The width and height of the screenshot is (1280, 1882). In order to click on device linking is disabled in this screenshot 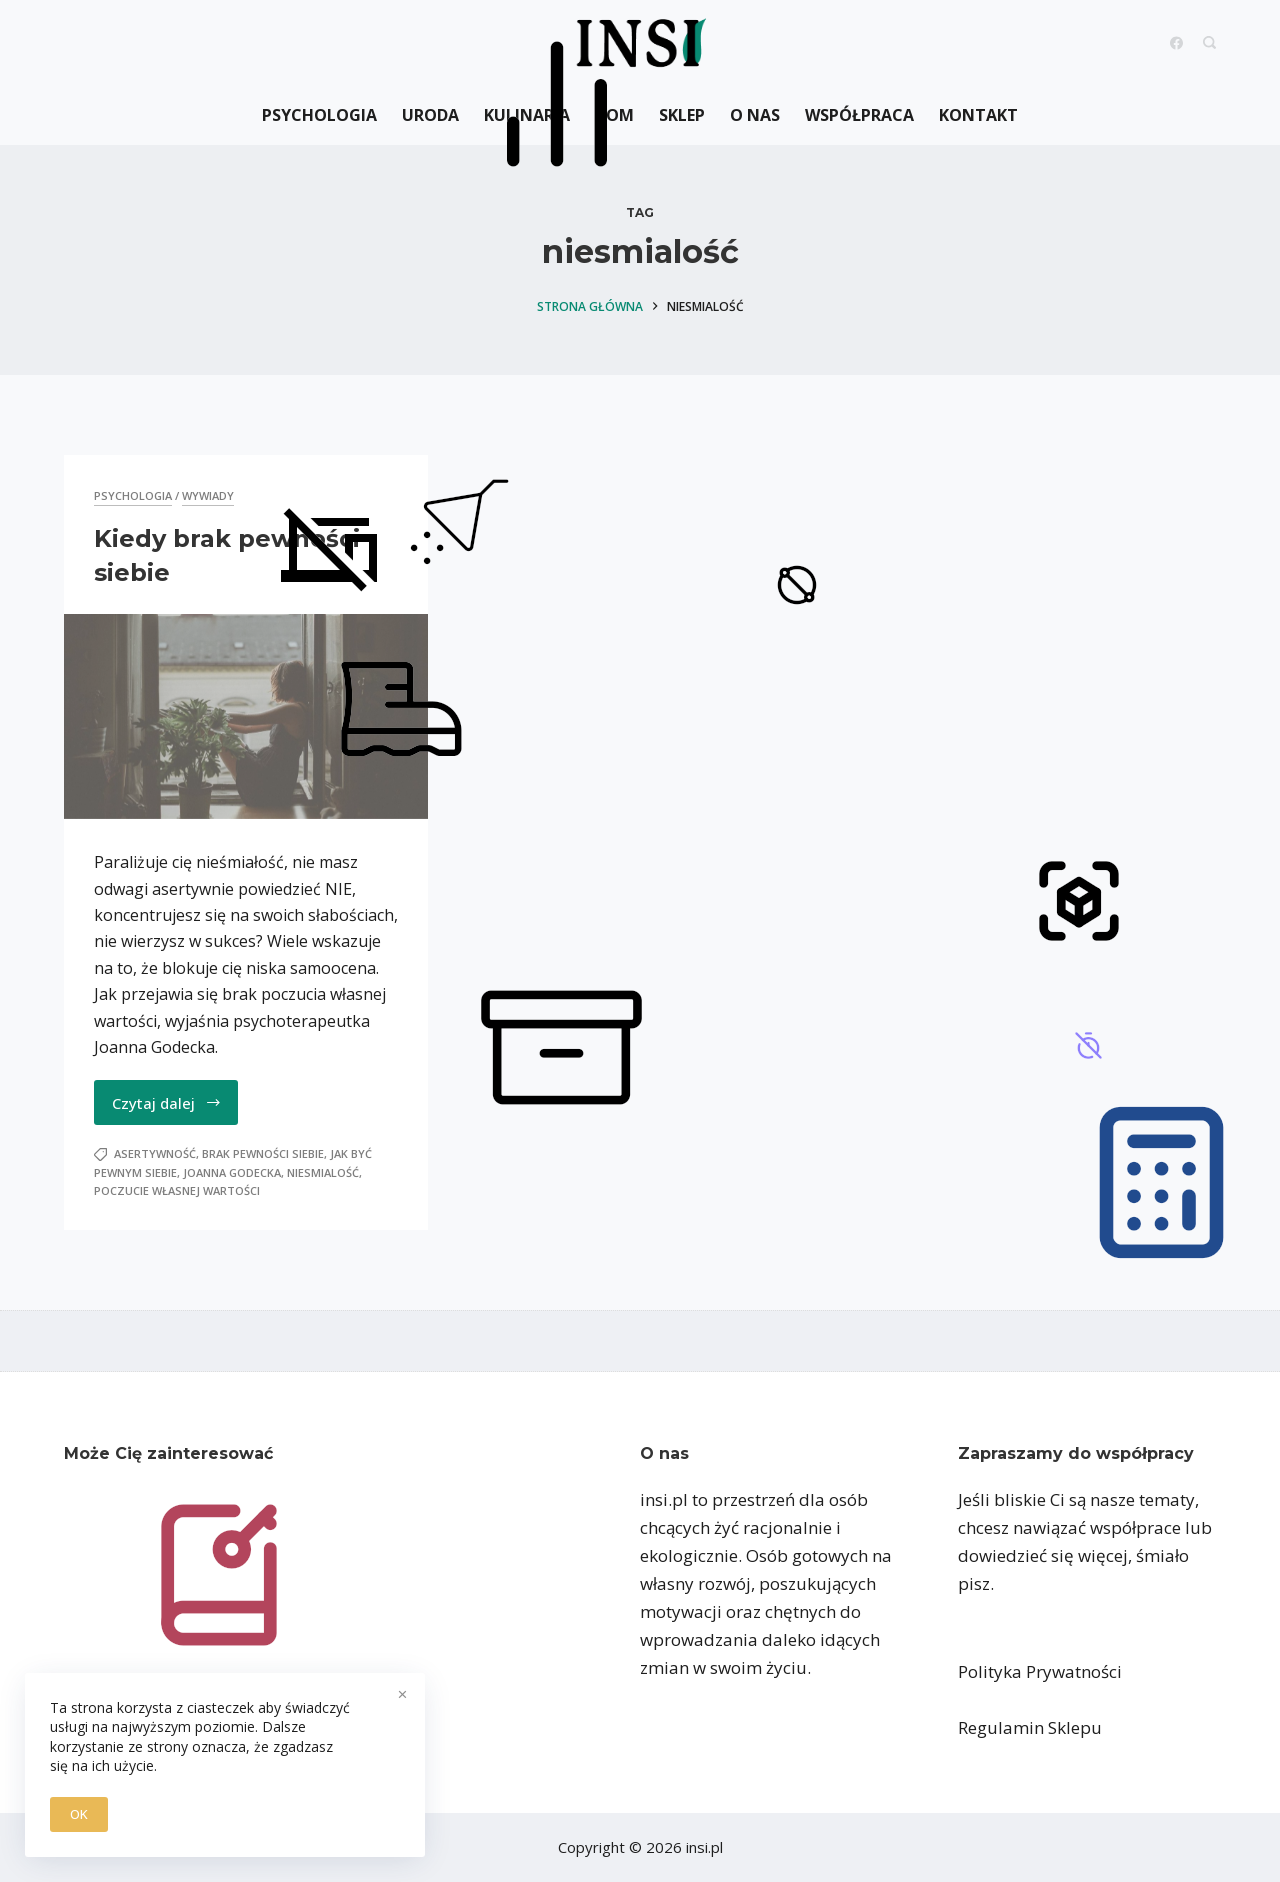, I will do `click(329, 550)`.